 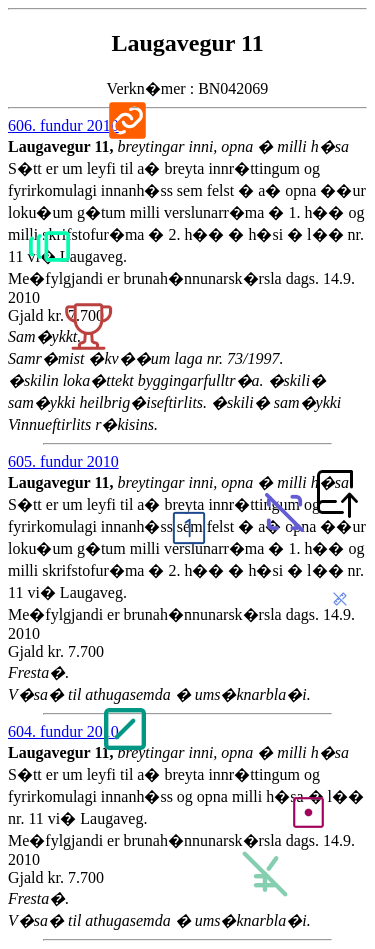 What do you see at coordinates (335, 494) in the screenshot?
I see `push changes to a repository` at bounding box center [335, 494].